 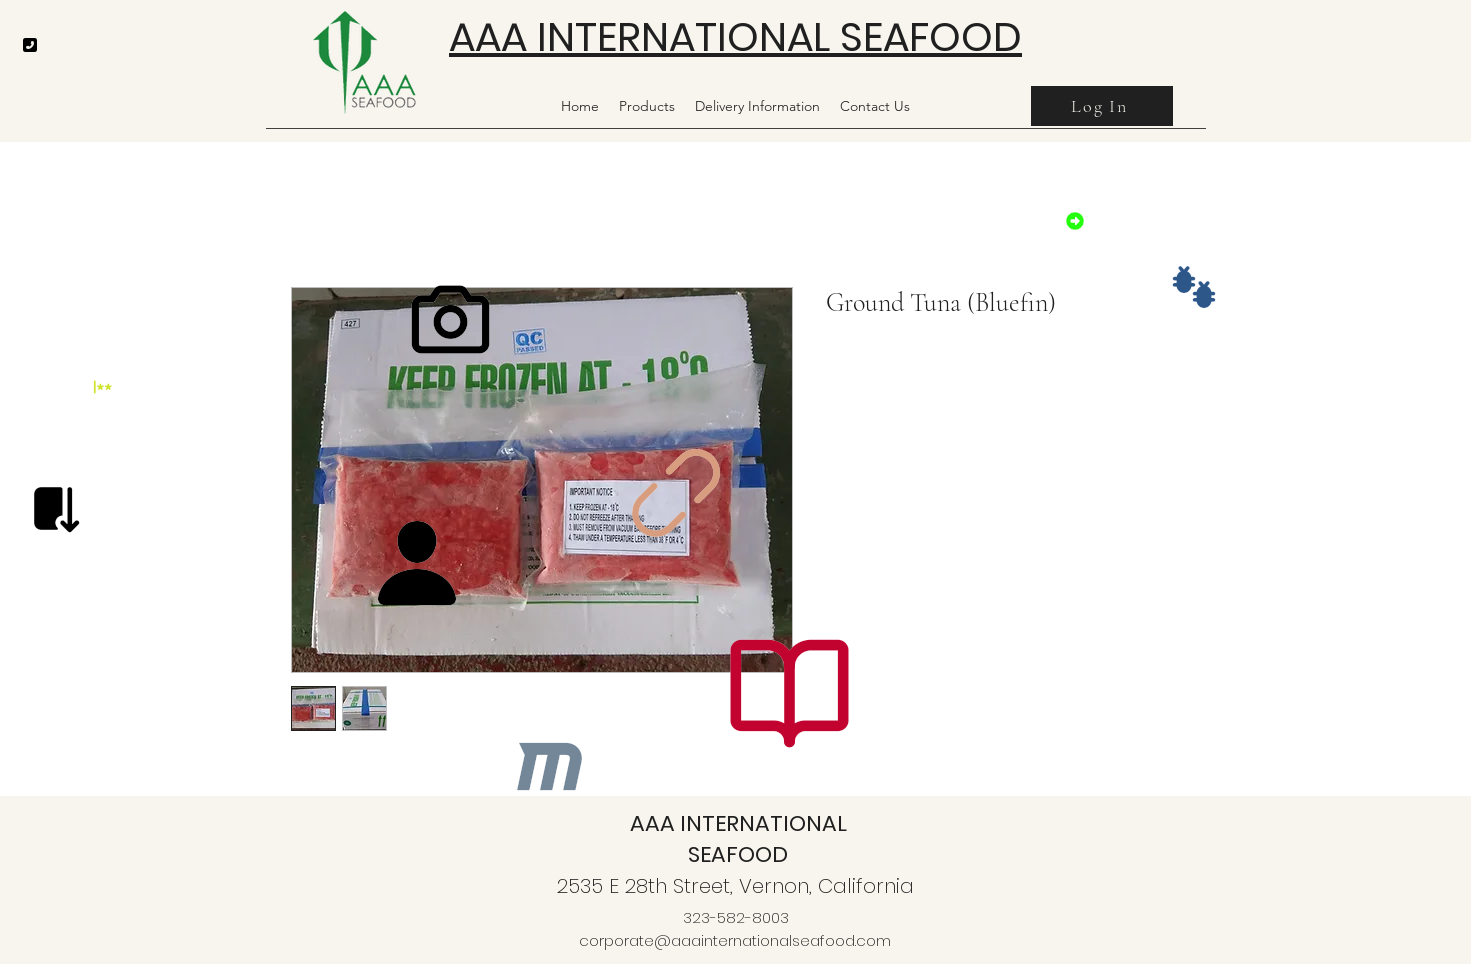 I want to click on take a photo, so click(x=450, y=319).